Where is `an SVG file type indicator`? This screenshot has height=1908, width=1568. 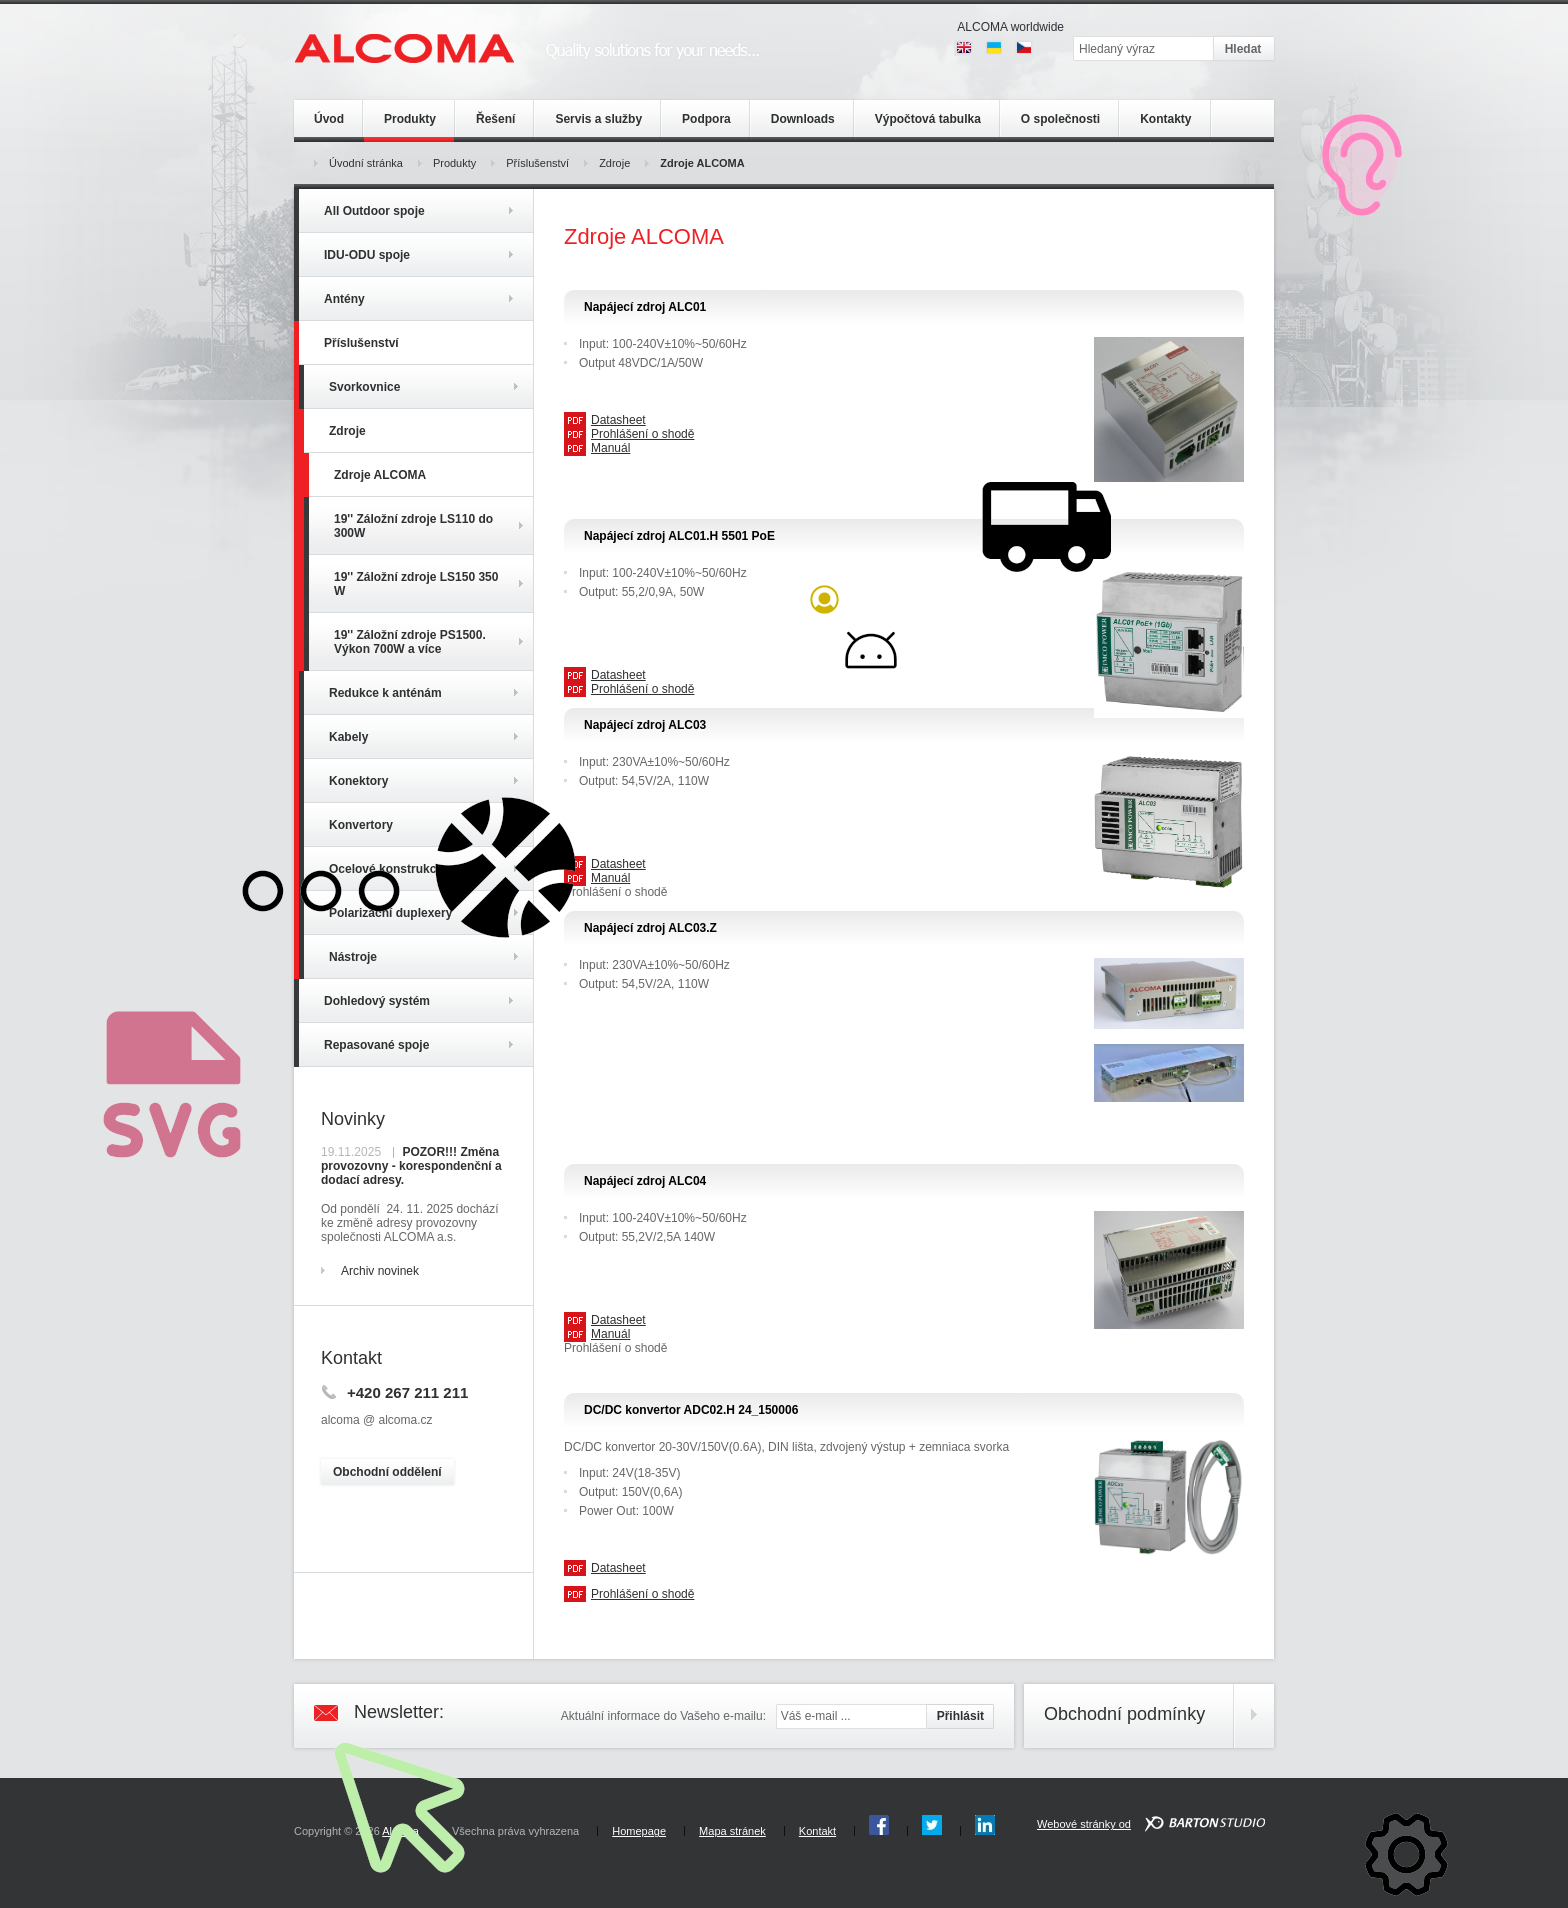
an SVG file type indicator is located at coordinates (173, 1090).